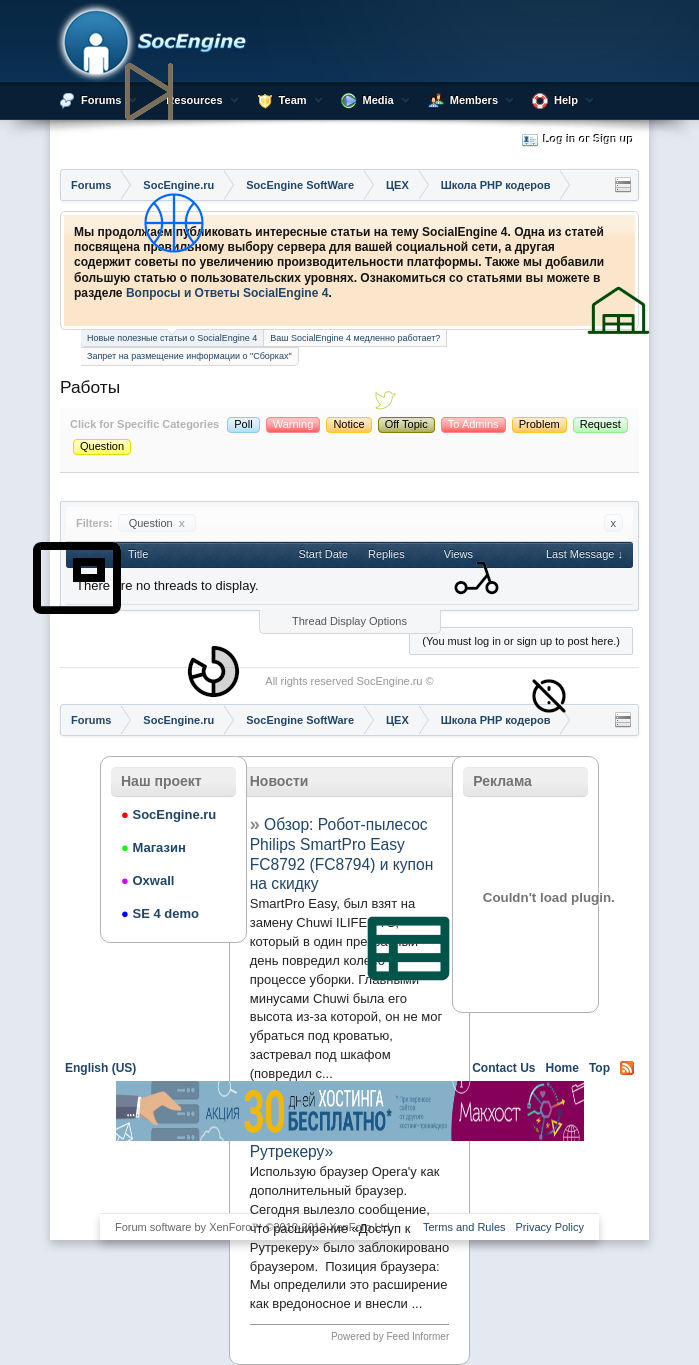 This screenshot has width=699, height=1365. What do you see at coordinates (549, 696) in the screenshot?
I see `disable or mute alerts` at bounding box center [549, 696].